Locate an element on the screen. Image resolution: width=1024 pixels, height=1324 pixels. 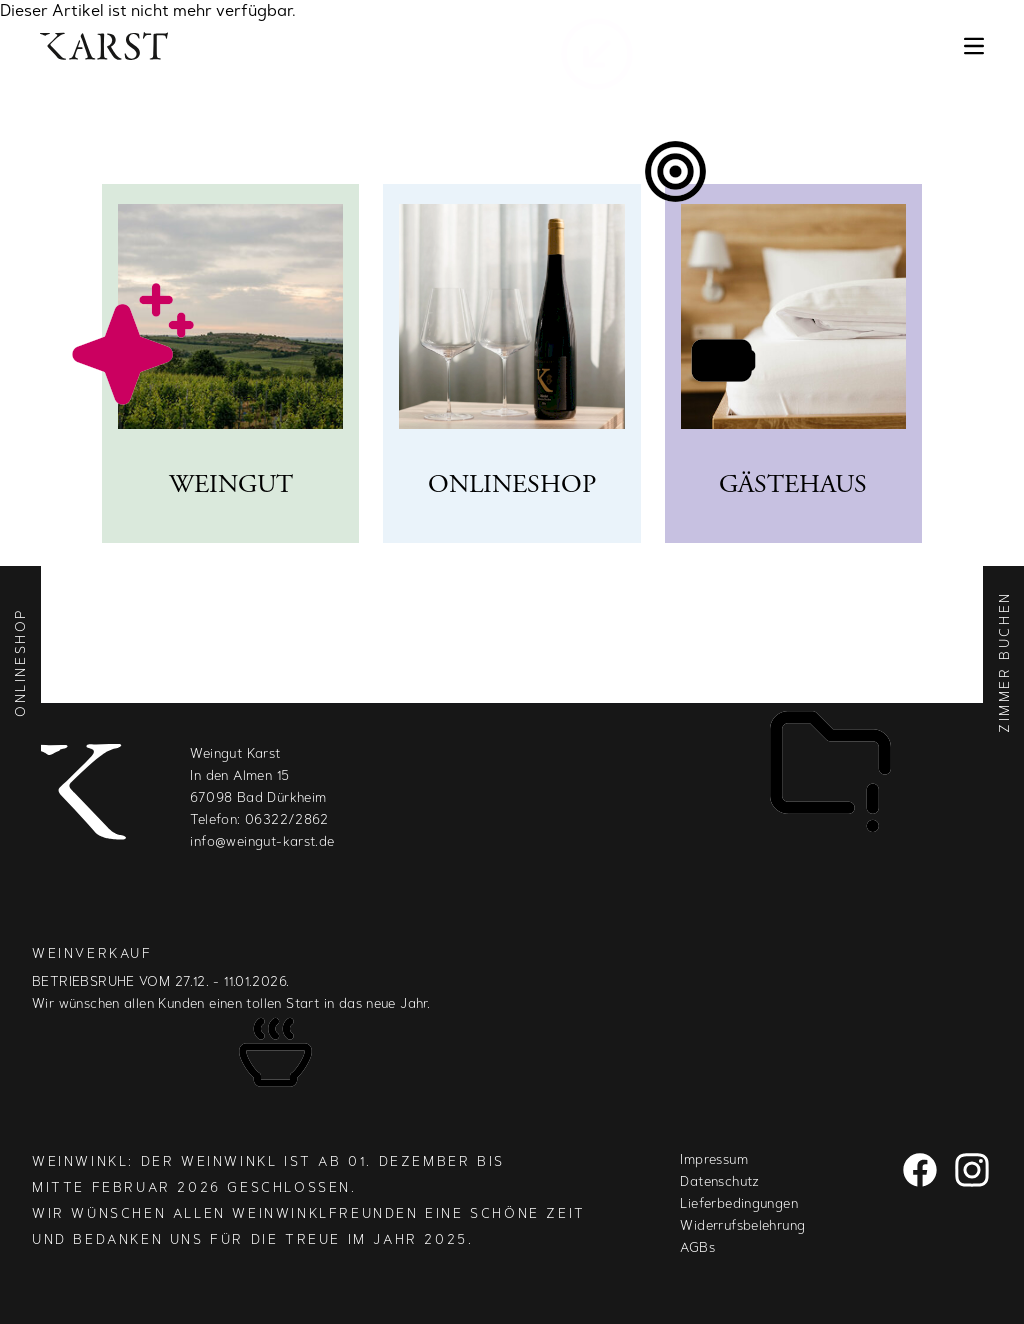
set a goal or target is located at coordinates (675, 171).